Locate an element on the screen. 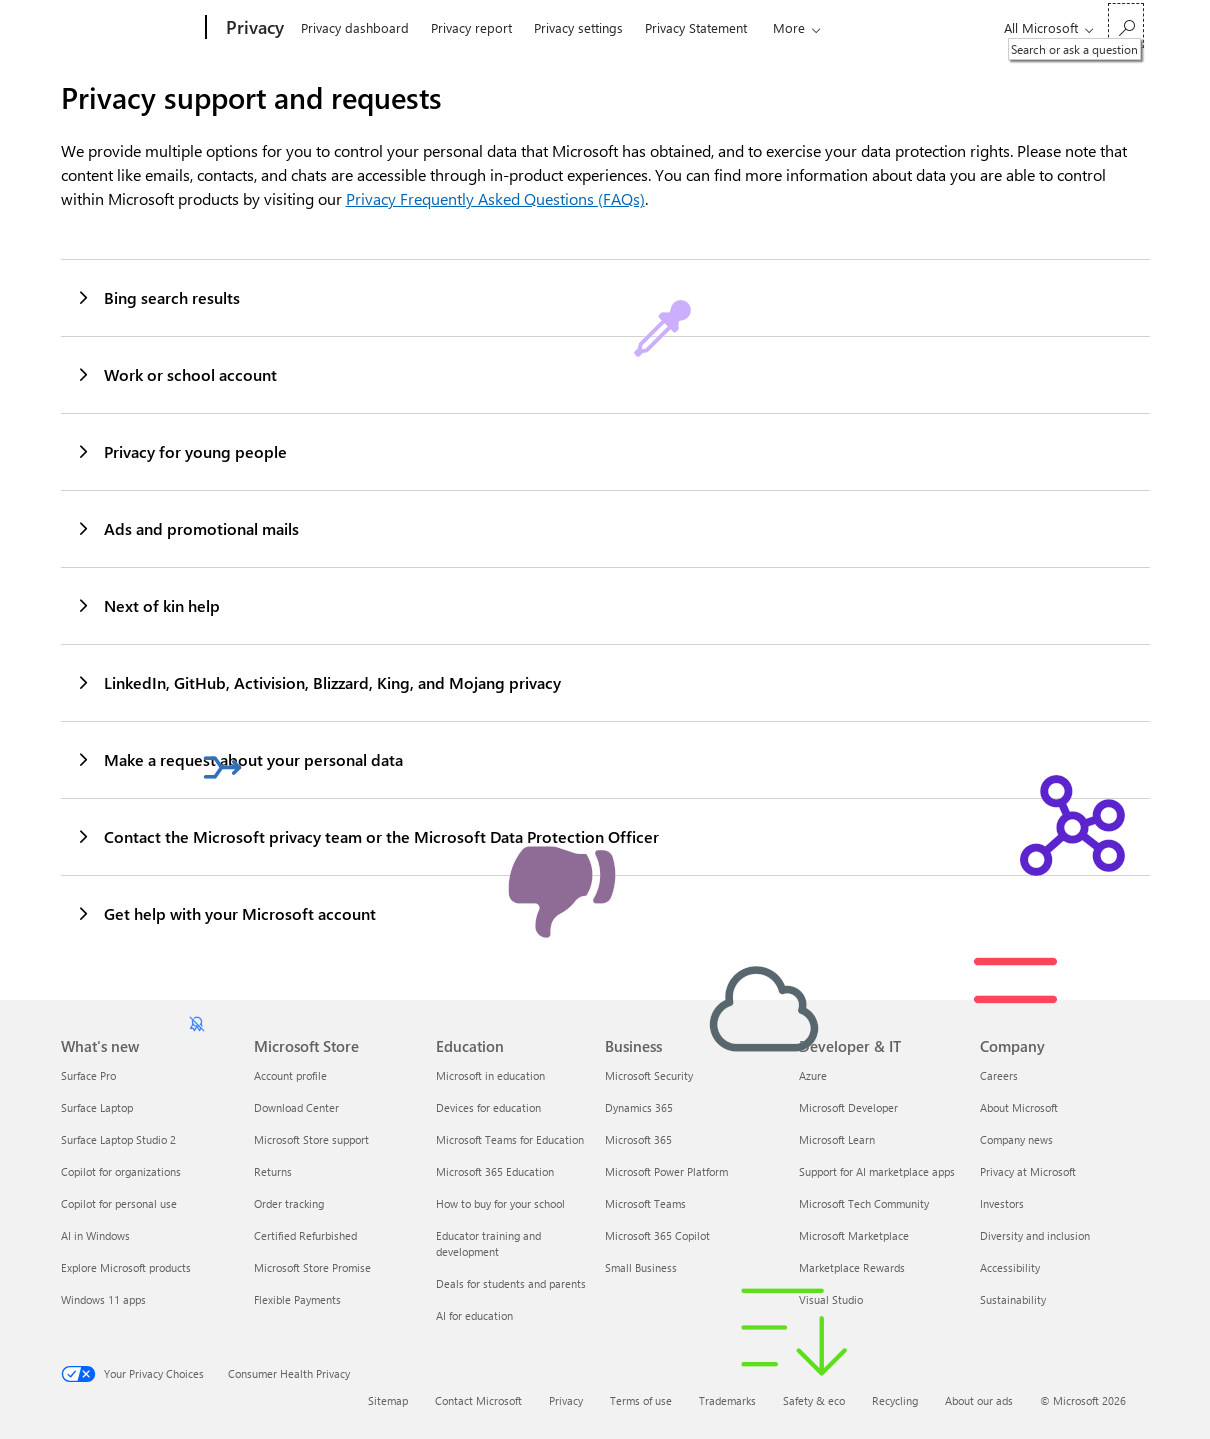 This screenshot has height=1439, width=1210. sort items in ascending order is located at coordinates (789, 1327).